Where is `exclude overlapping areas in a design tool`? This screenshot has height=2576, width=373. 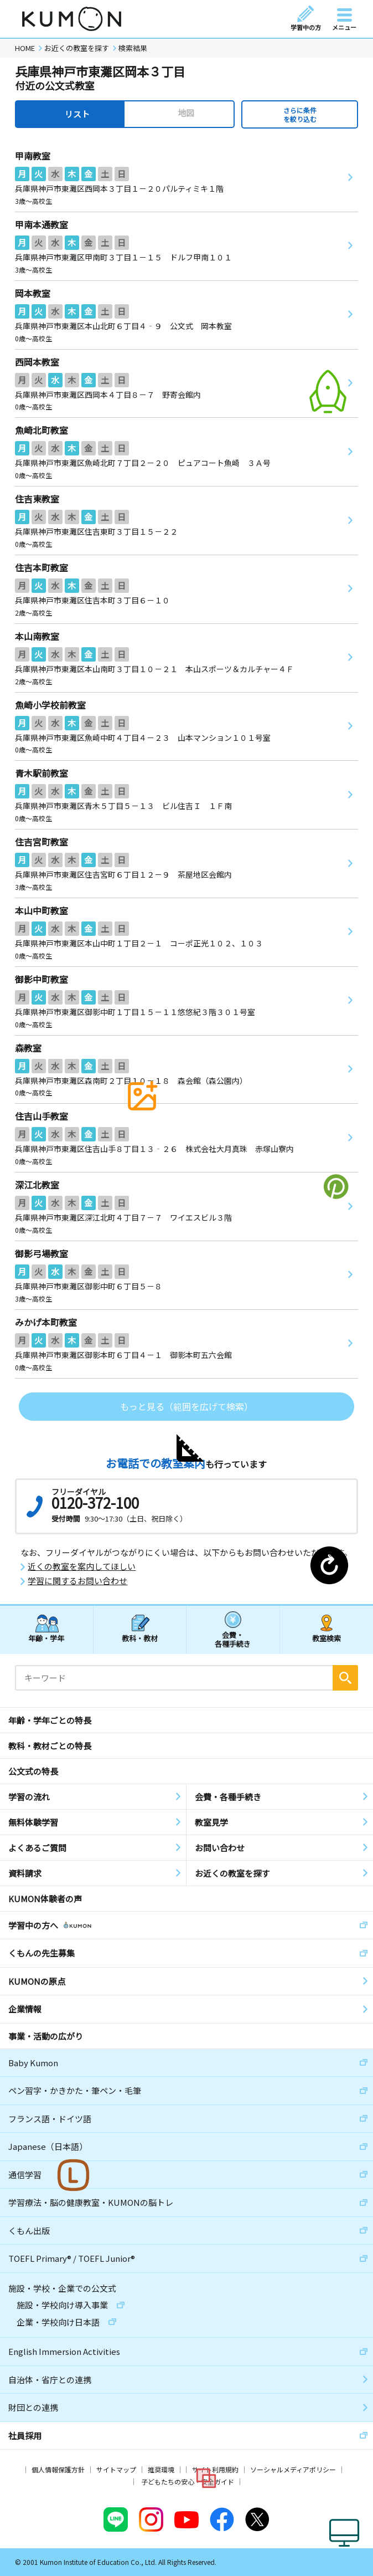 exclude overlapping areas in a design tool is located at coordinates (206, 2478).